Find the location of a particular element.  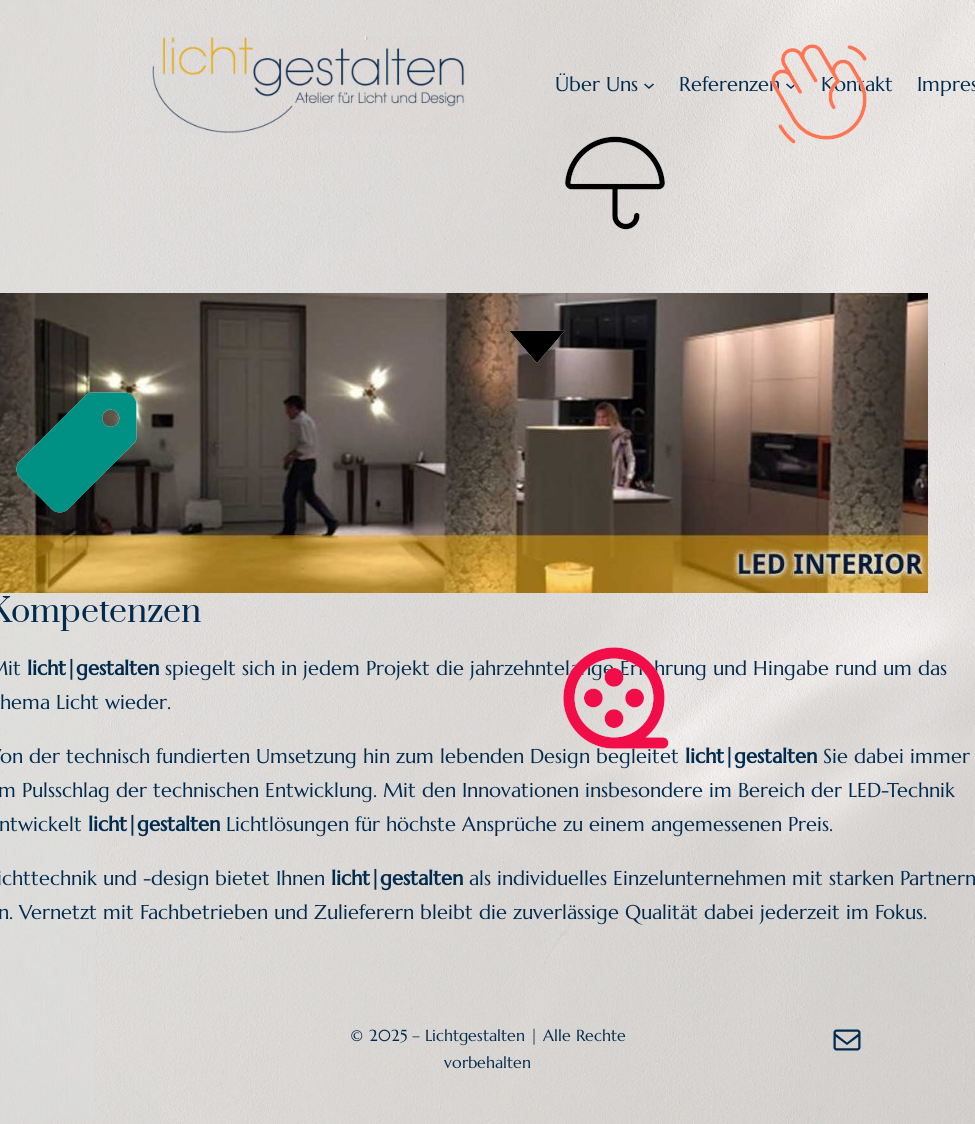

expand a dropdown menu is located at coordinates (537, 347).